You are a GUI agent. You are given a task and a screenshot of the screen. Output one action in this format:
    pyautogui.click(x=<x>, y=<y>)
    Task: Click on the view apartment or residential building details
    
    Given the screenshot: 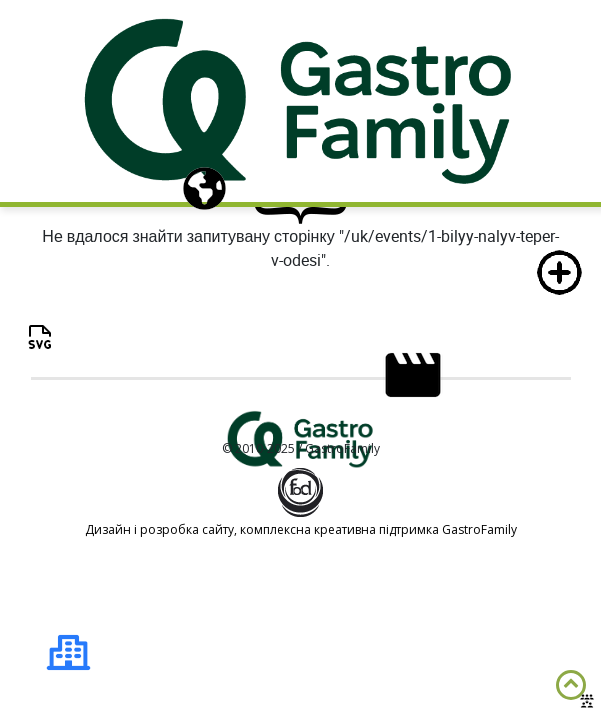 What is the action you would take?
    pyautogui.click(x=68, y=652)
    